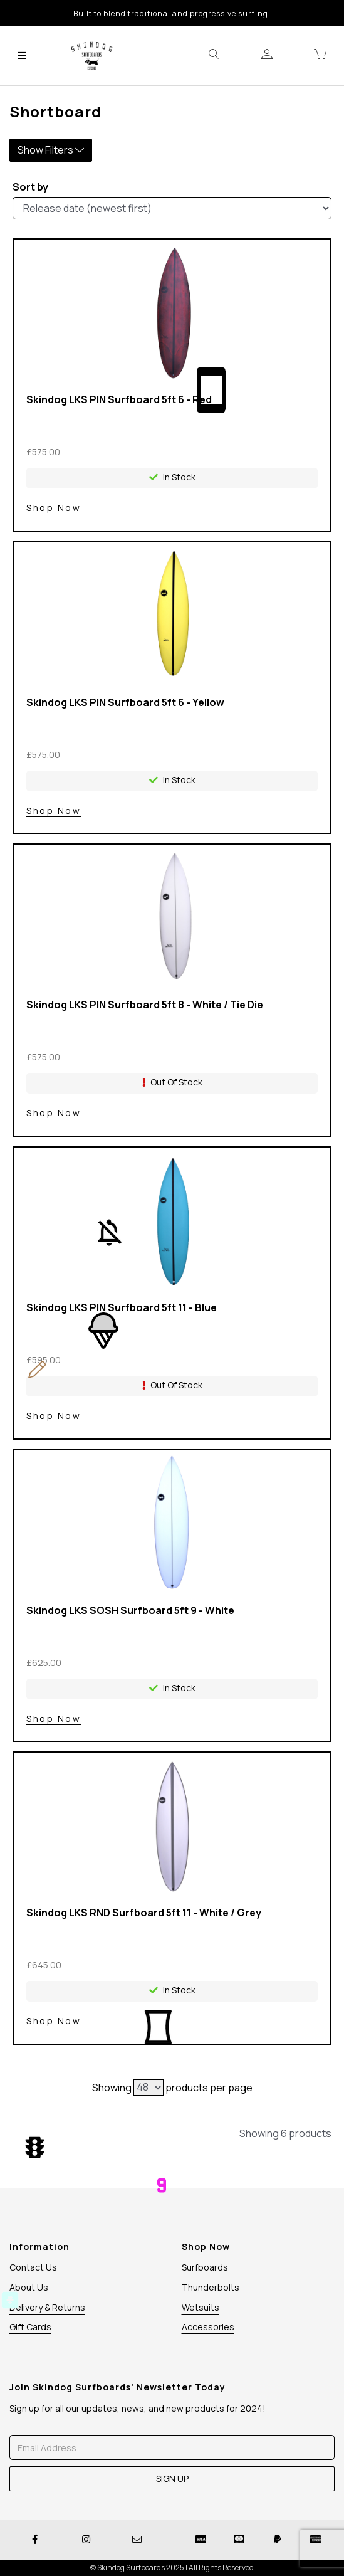  Describe the element at coordinates (10, 2300) in the screenshot. I see `center align content horizontally and vertically` at that location.